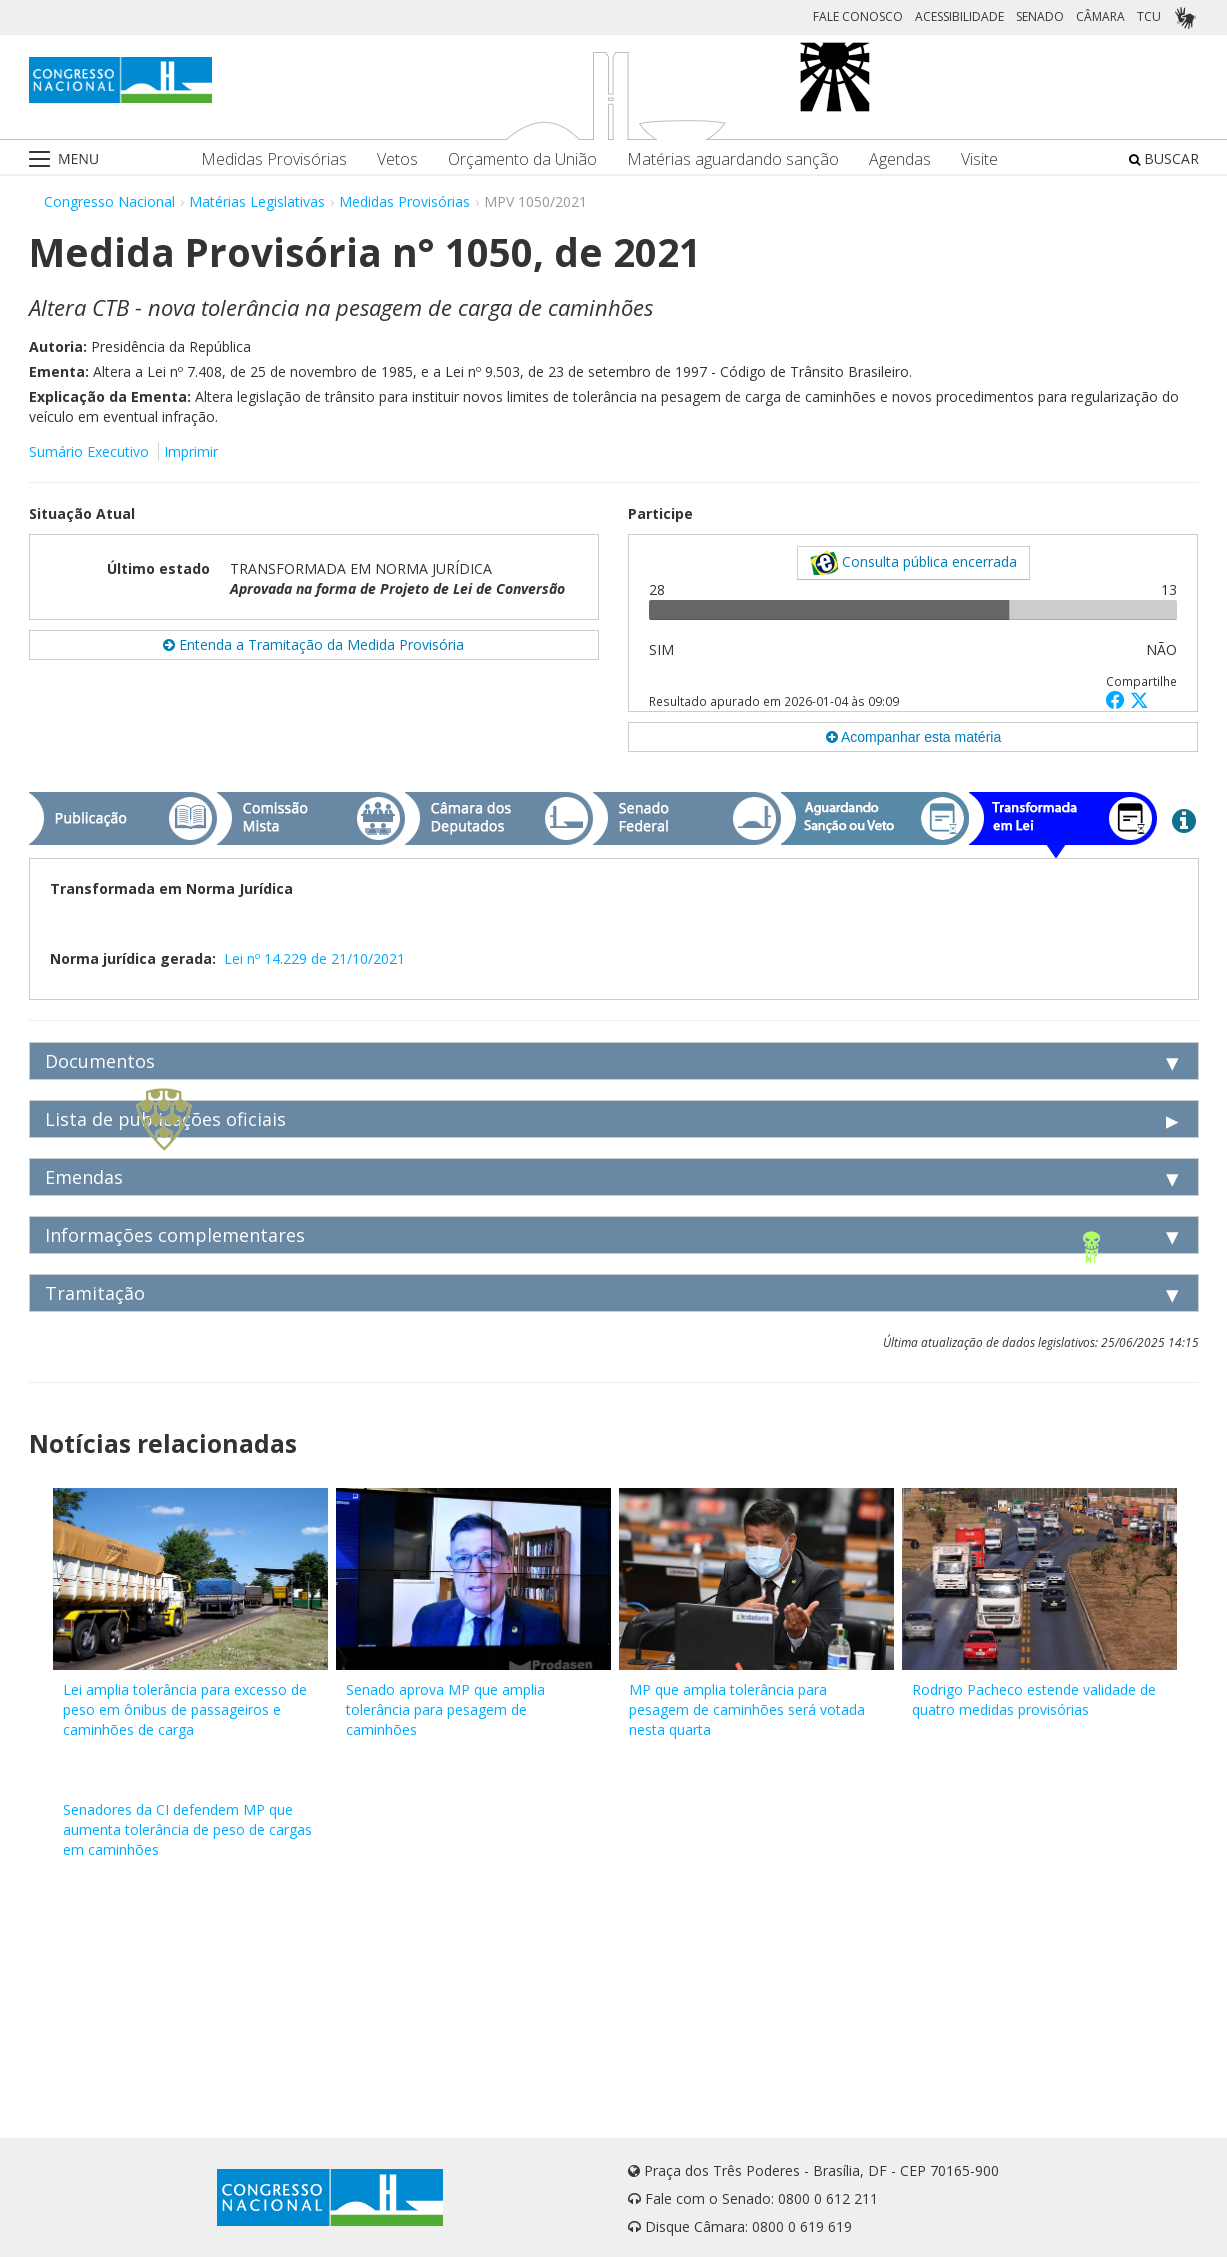  Describe the element at coordinates (835, 77) in the screenshot. I see `indicates sunny or clear weather conditions` at that location.